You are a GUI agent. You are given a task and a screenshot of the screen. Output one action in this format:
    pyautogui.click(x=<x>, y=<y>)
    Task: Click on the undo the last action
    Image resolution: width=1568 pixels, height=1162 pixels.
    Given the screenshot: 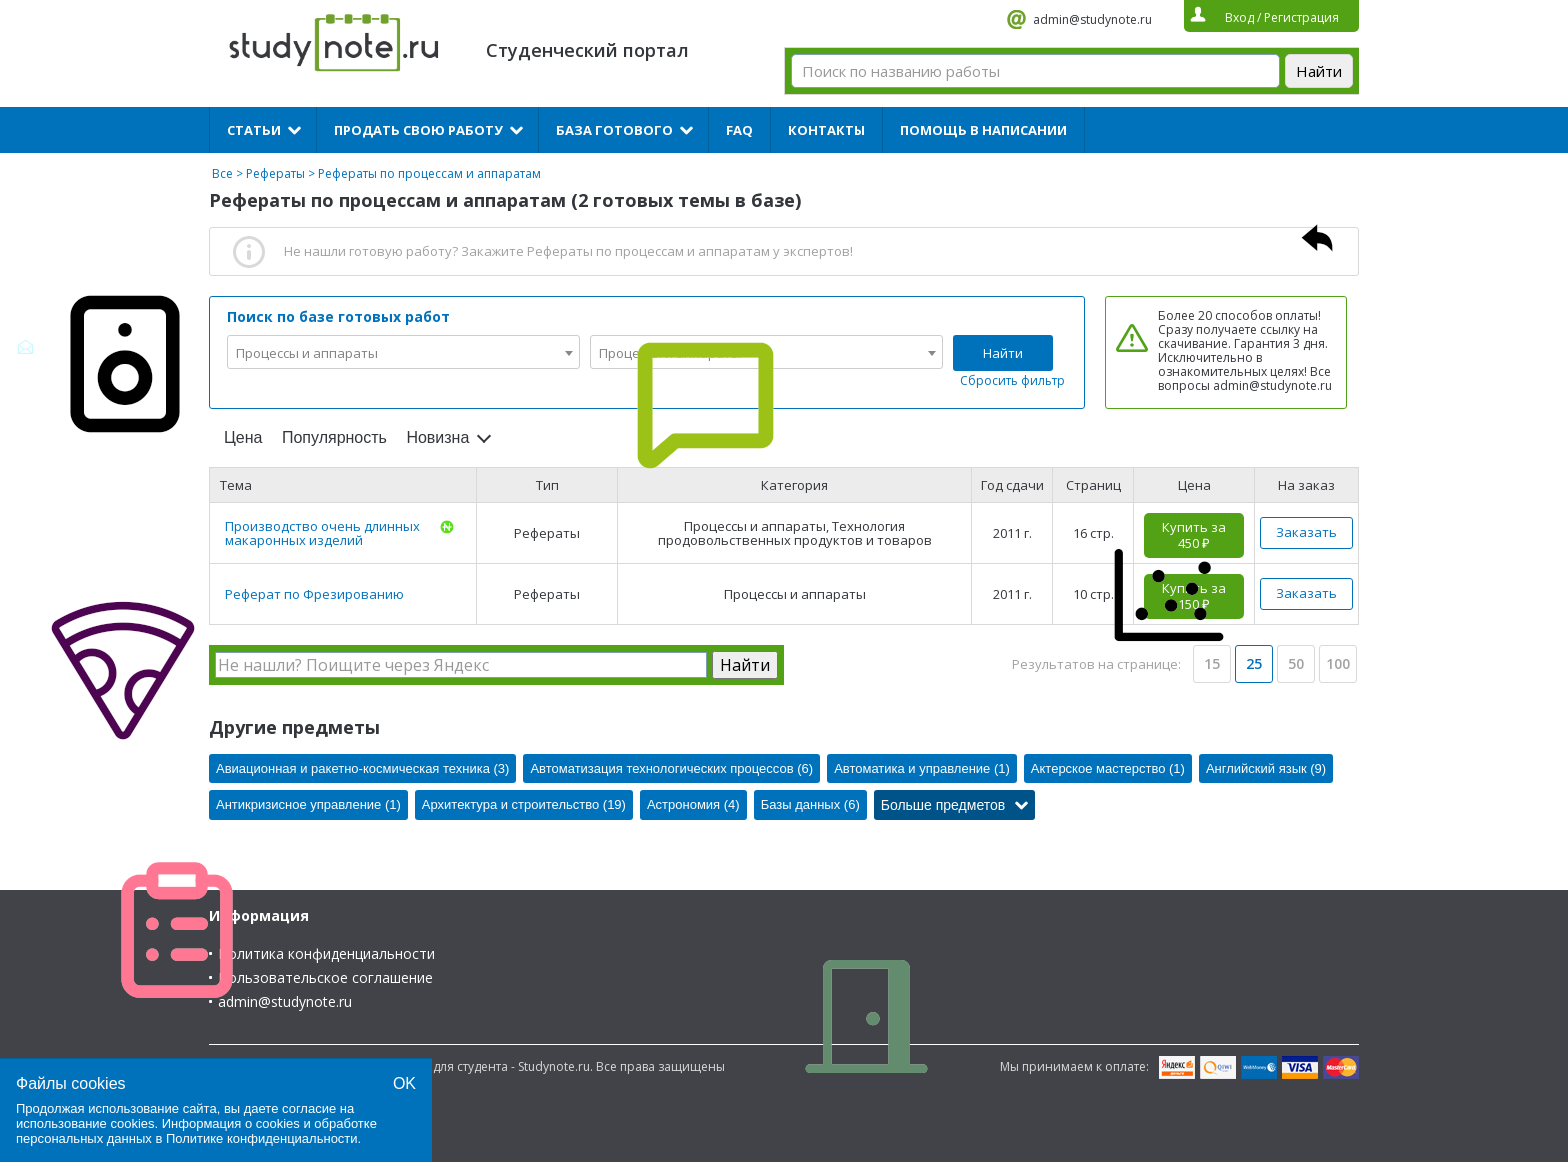 What is the action you would take?
    pyautogui.click(x=1317, y=238)
    